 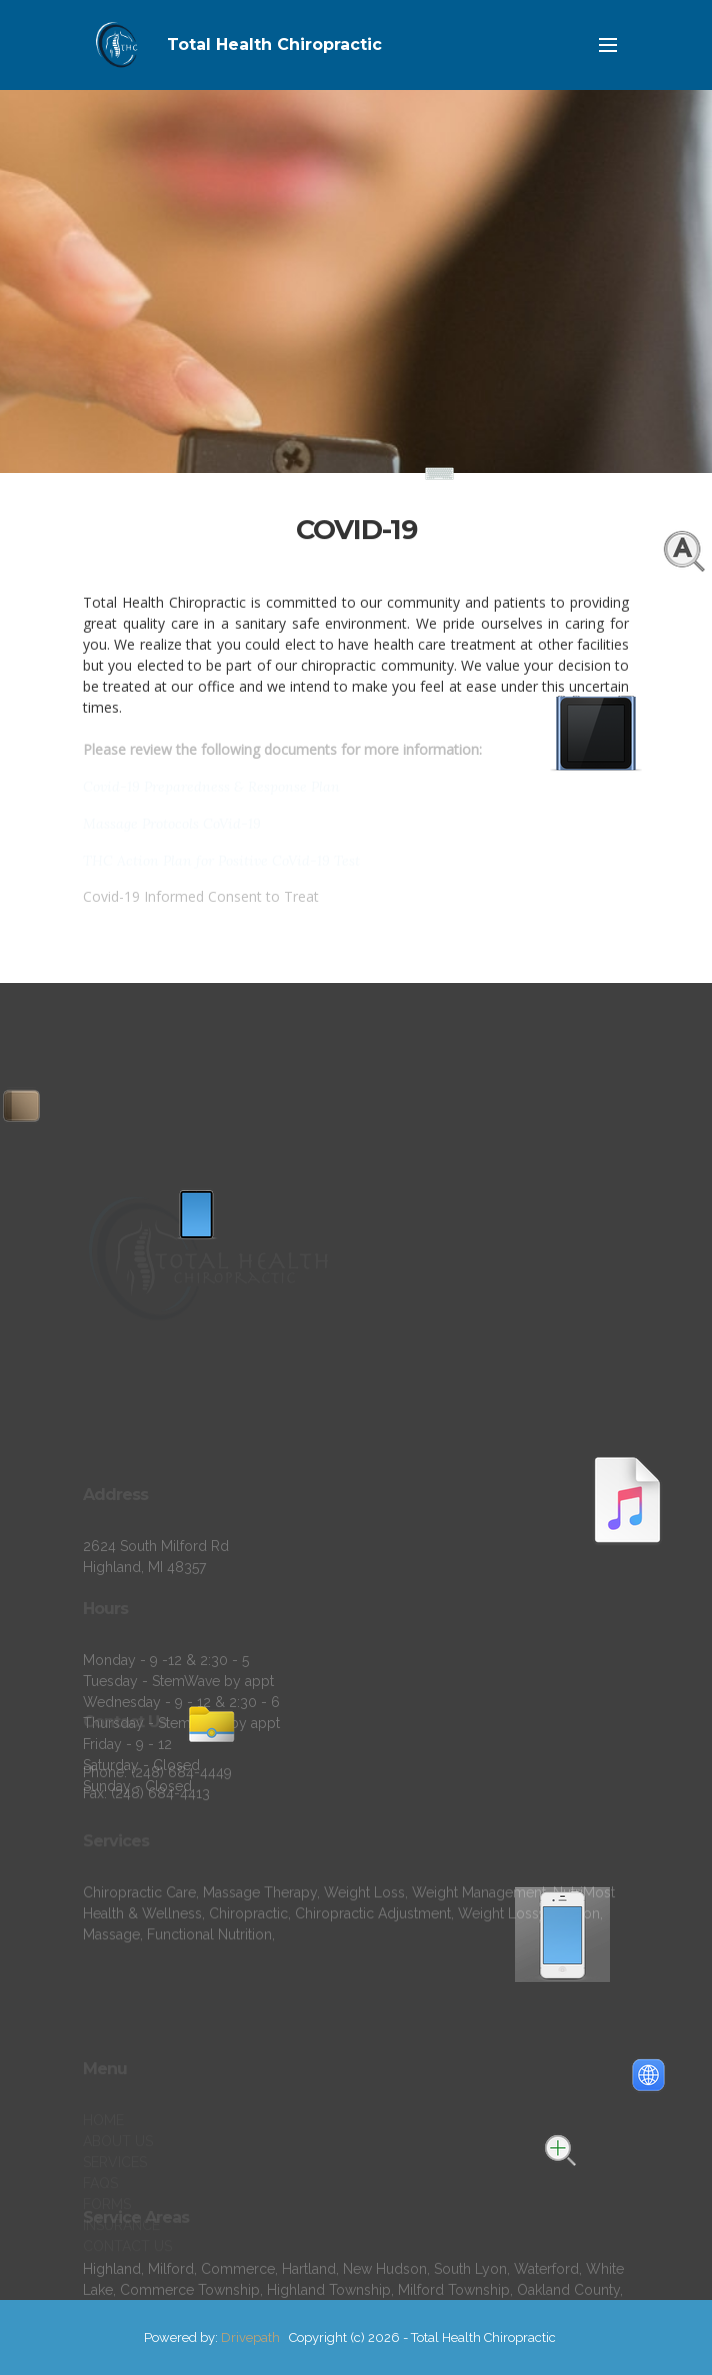 I want to click on iPod nano device connected, so click(x=596, y=733).